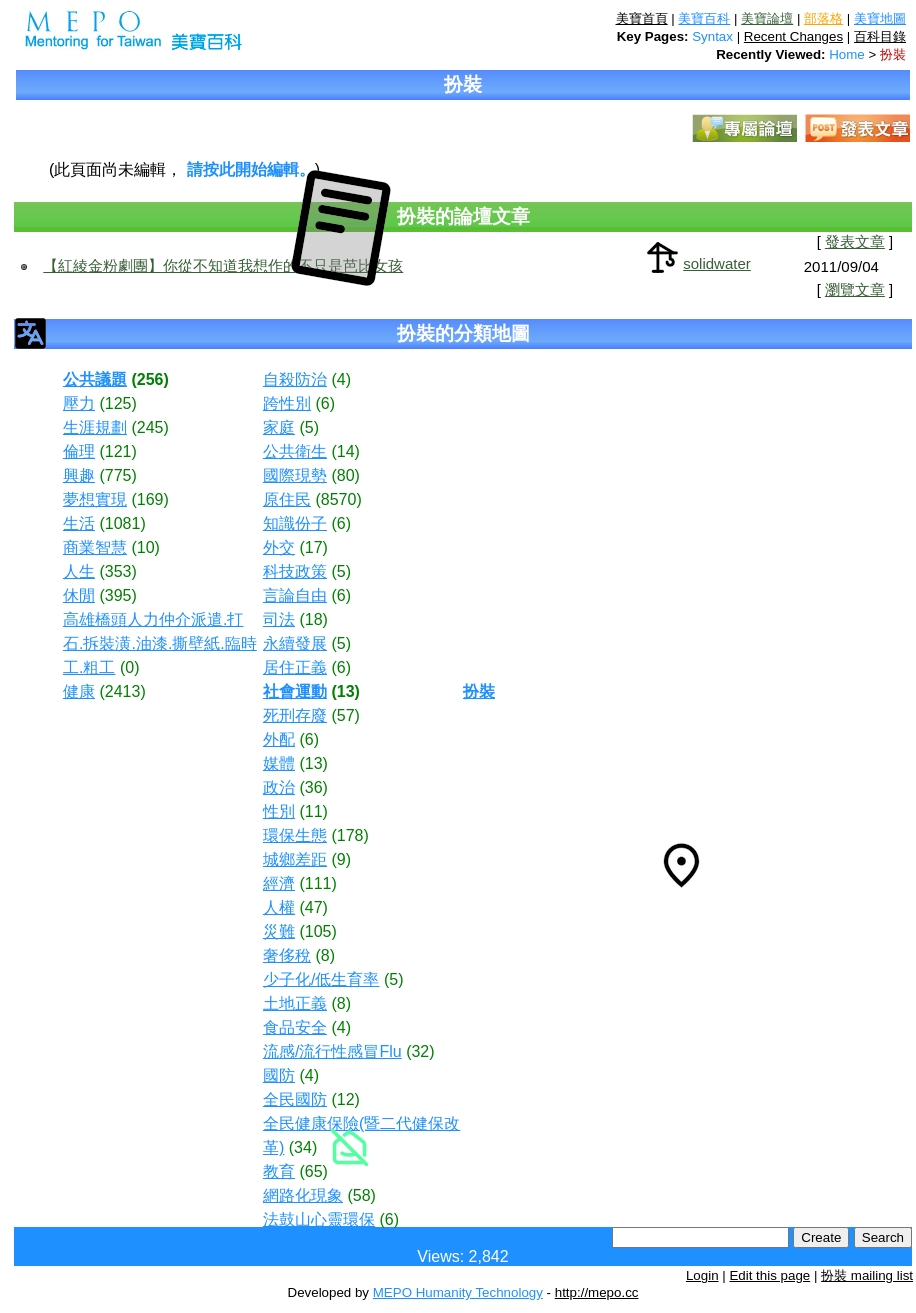 This screenshot has height=1313, width=916. Describe the element at coordinates (30, 333) in the screenshot. I see `translate text to another language` at that location.